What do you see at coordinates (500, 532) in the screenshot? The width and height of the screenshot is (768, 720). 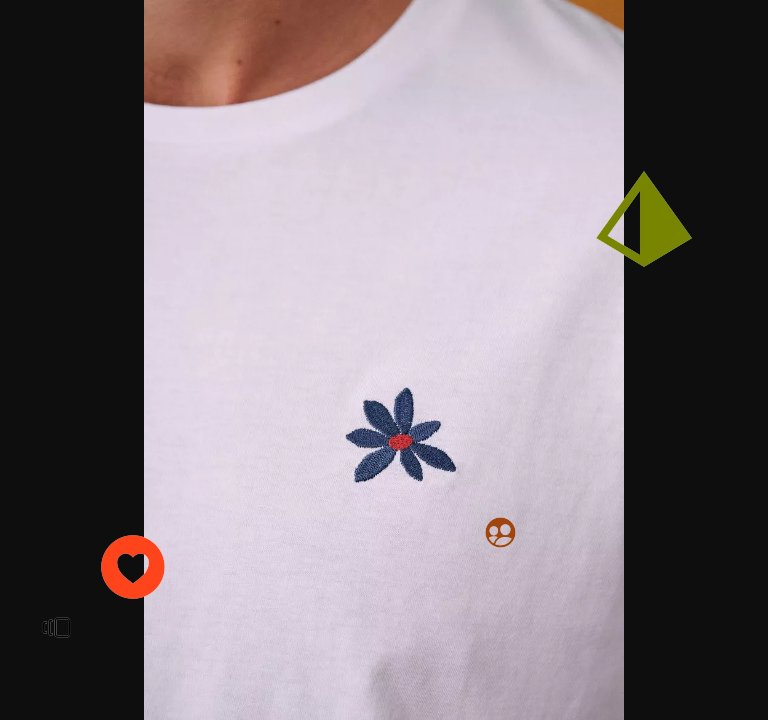 I see `view group or team members` at bounding box center [500, 532].